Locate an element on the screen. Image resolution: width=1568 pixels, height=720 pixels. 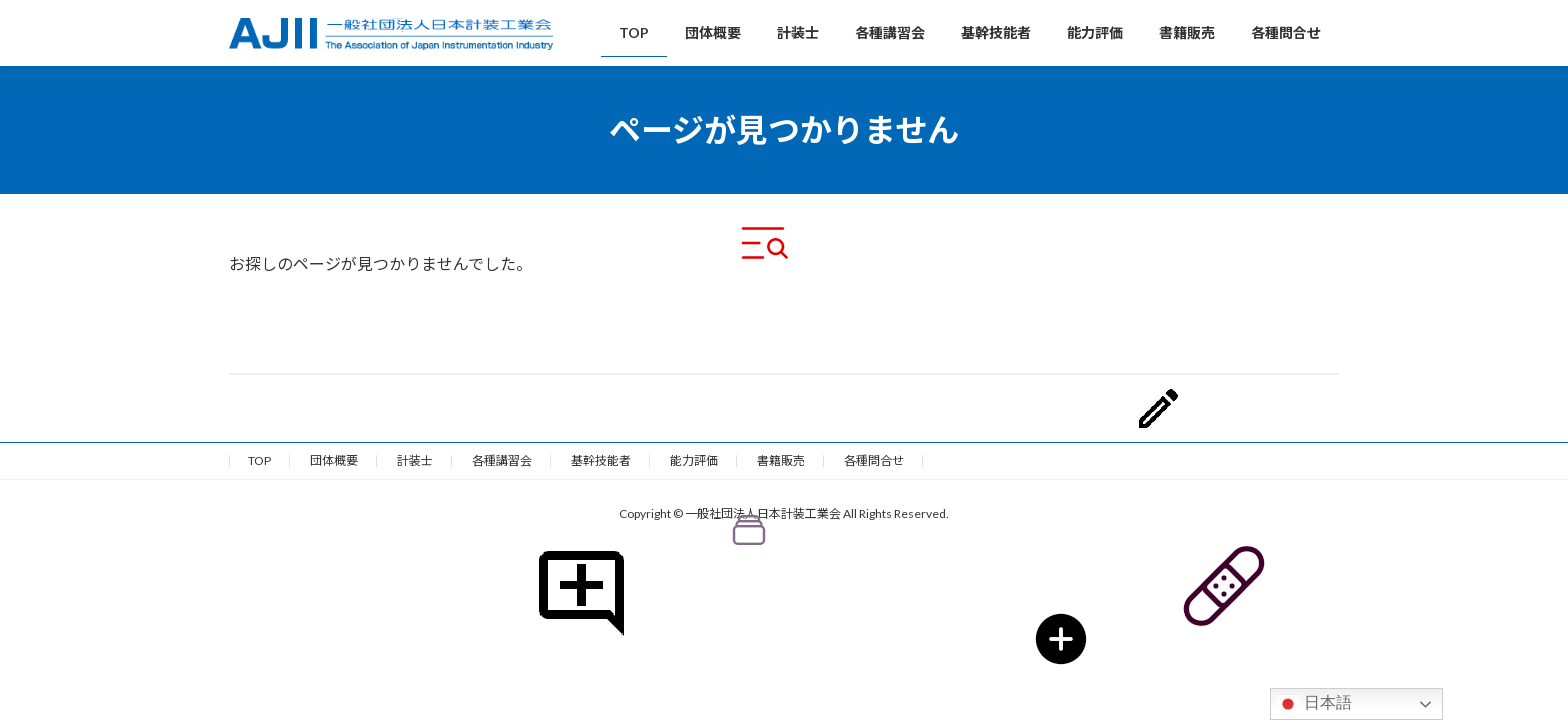
access first aid or medical information is located at coordinates (1224, 586).